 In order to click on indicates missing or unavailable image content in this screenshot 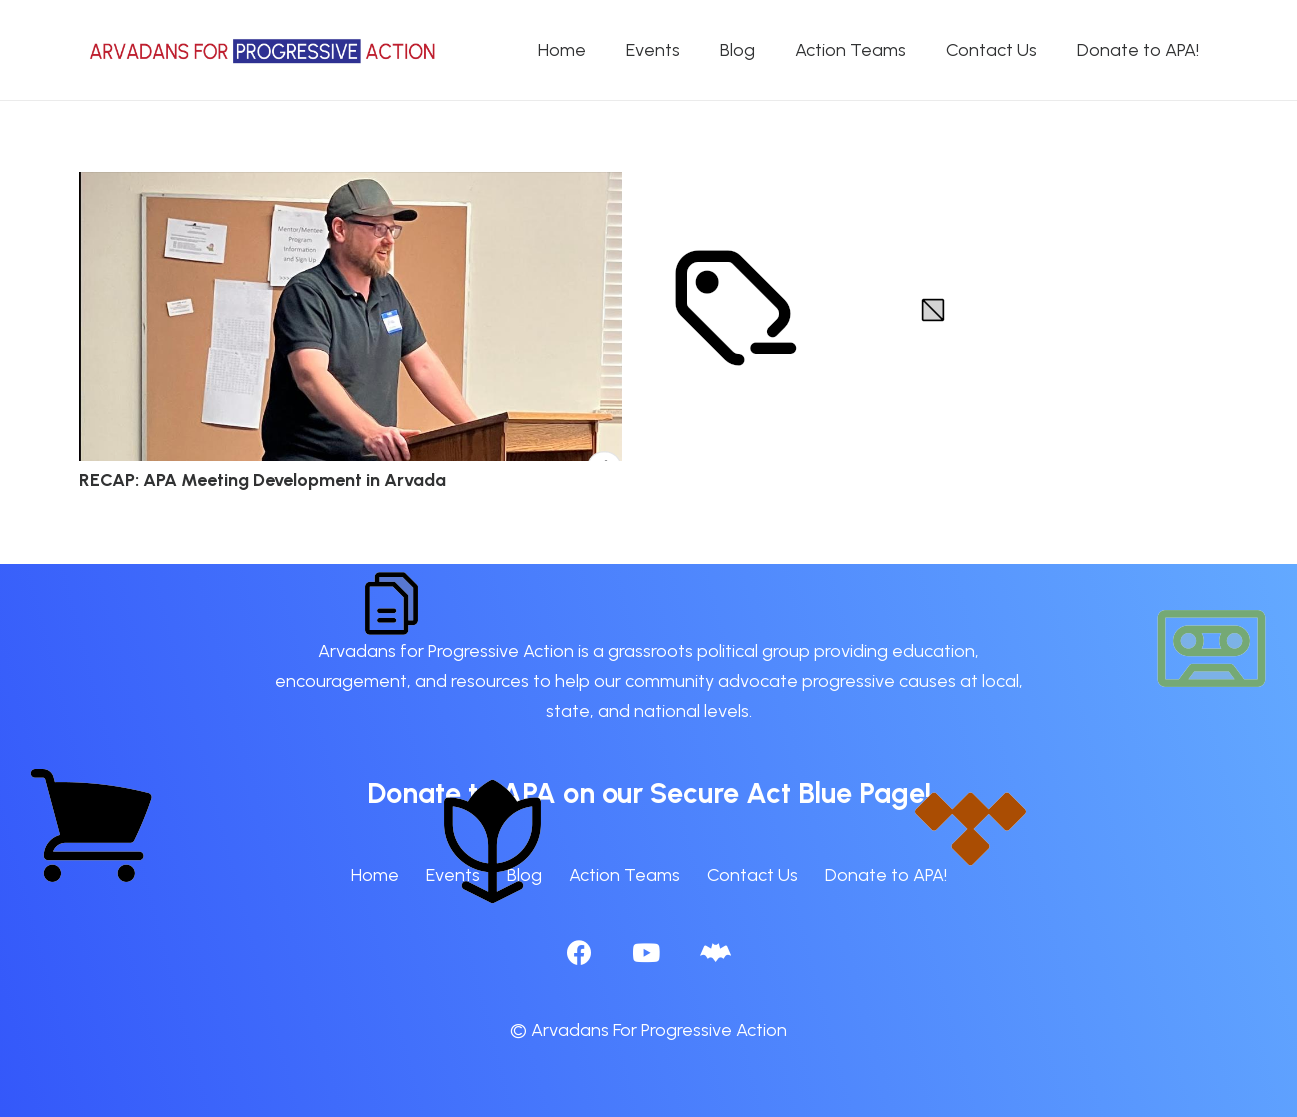, I will do `click(933, 310)`.